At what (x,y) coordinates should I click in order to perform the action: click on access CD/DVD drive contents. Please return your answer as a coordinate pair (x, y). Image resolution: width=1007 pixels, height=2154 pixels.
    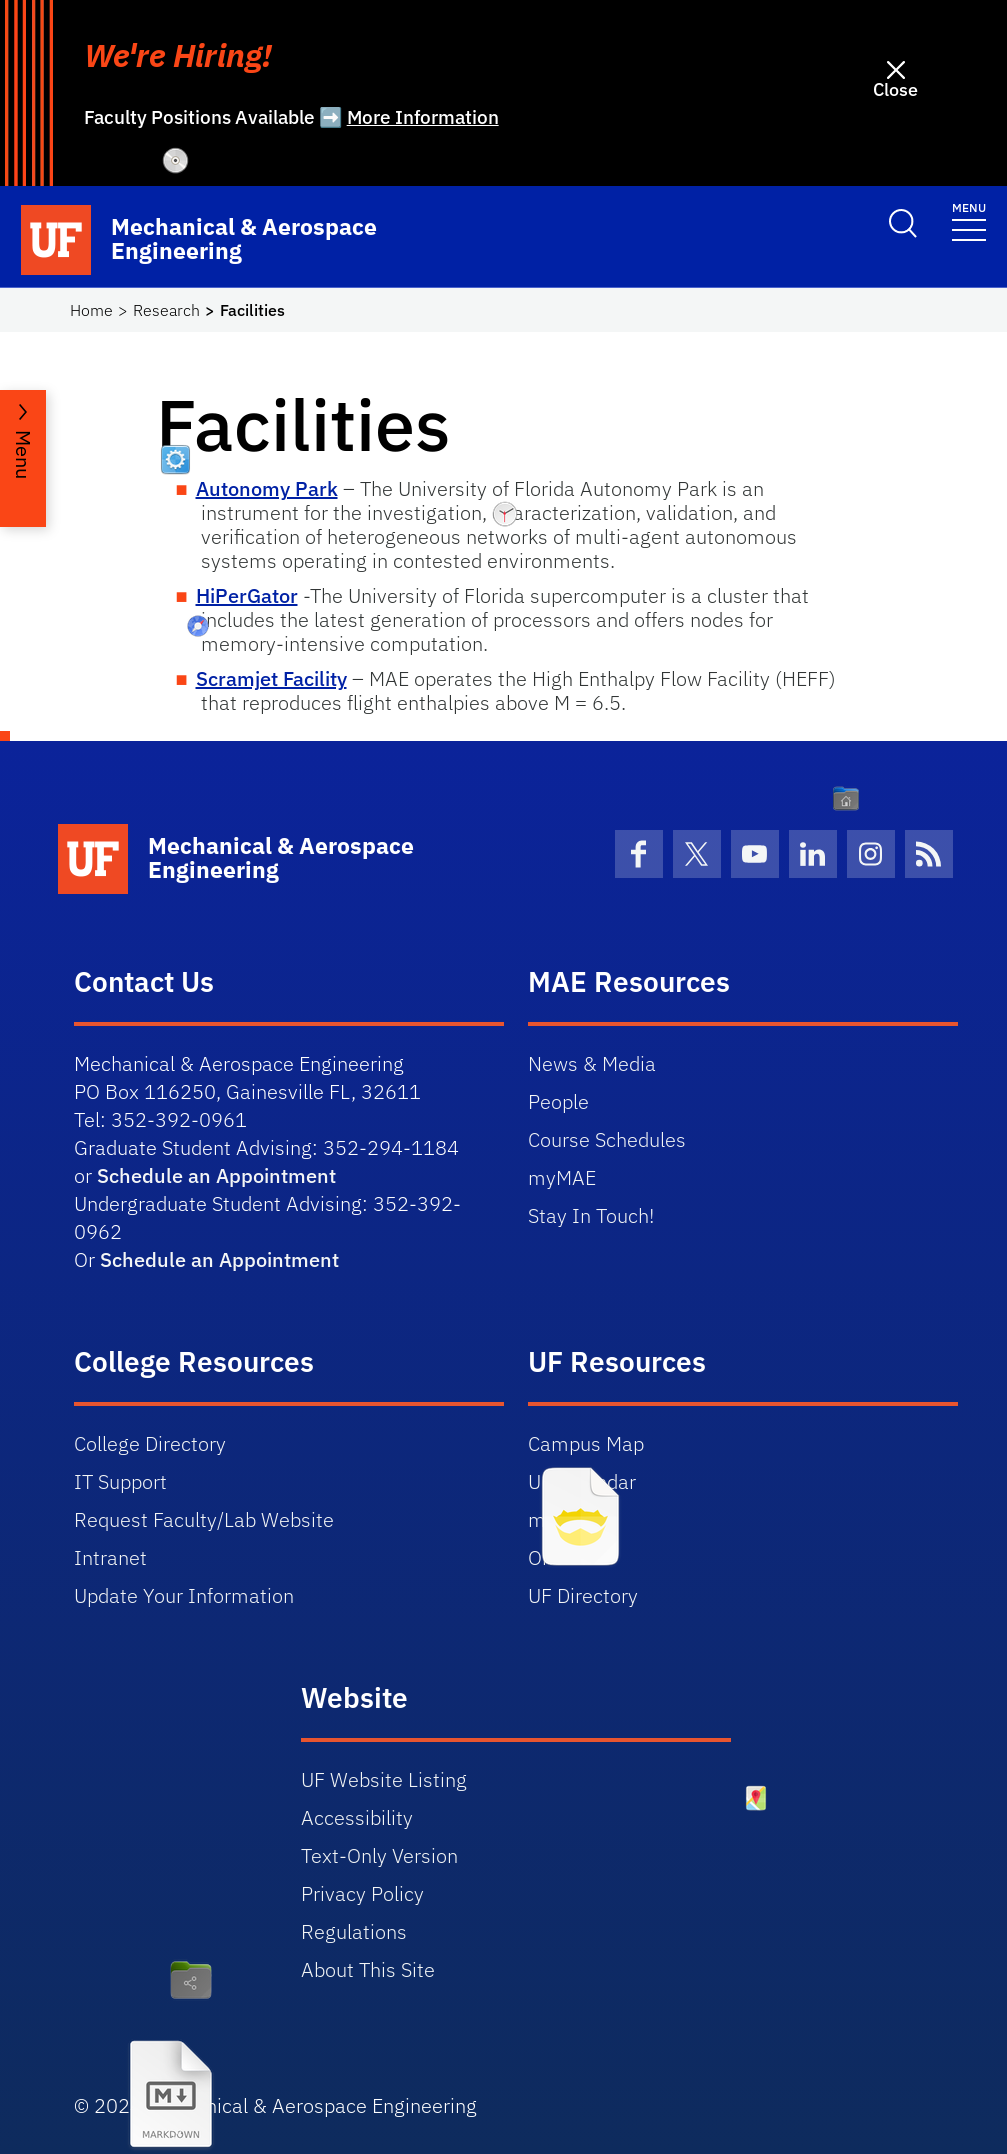
    Looking at the image, I should click on (175, 160).